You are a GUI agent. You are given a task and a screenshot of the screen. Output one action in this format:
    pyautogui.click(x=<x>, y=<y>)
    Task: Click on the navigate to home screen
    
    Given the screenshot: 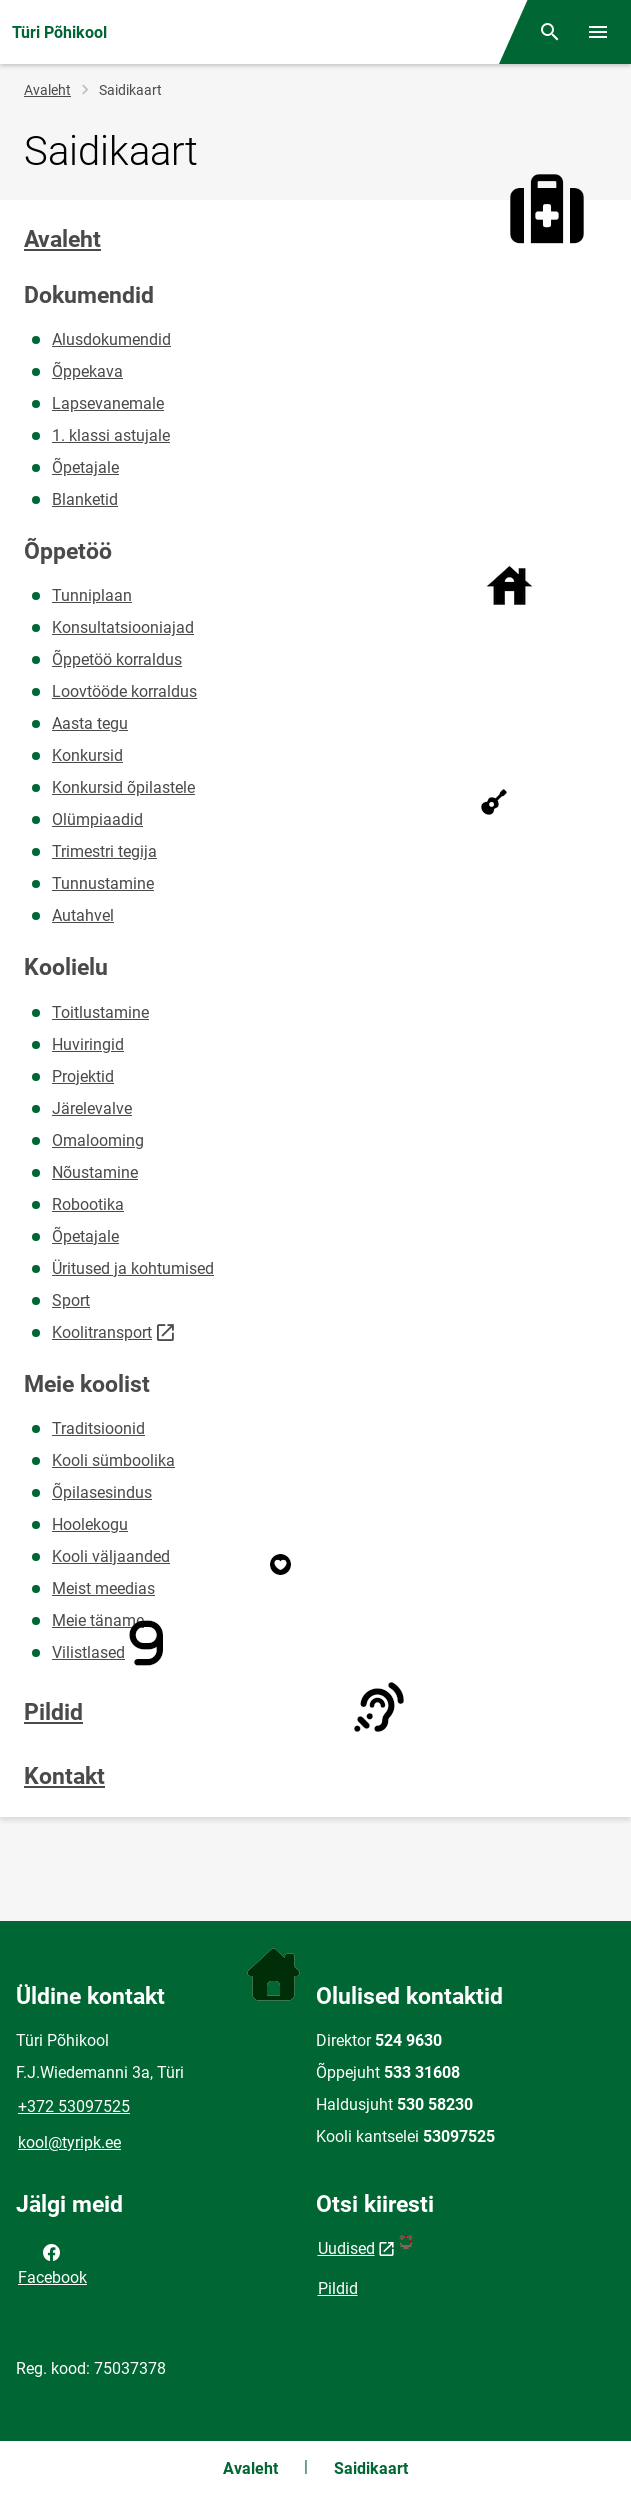 What is the action you would take?
    pyautogui.click(x=273, y=1974)
    